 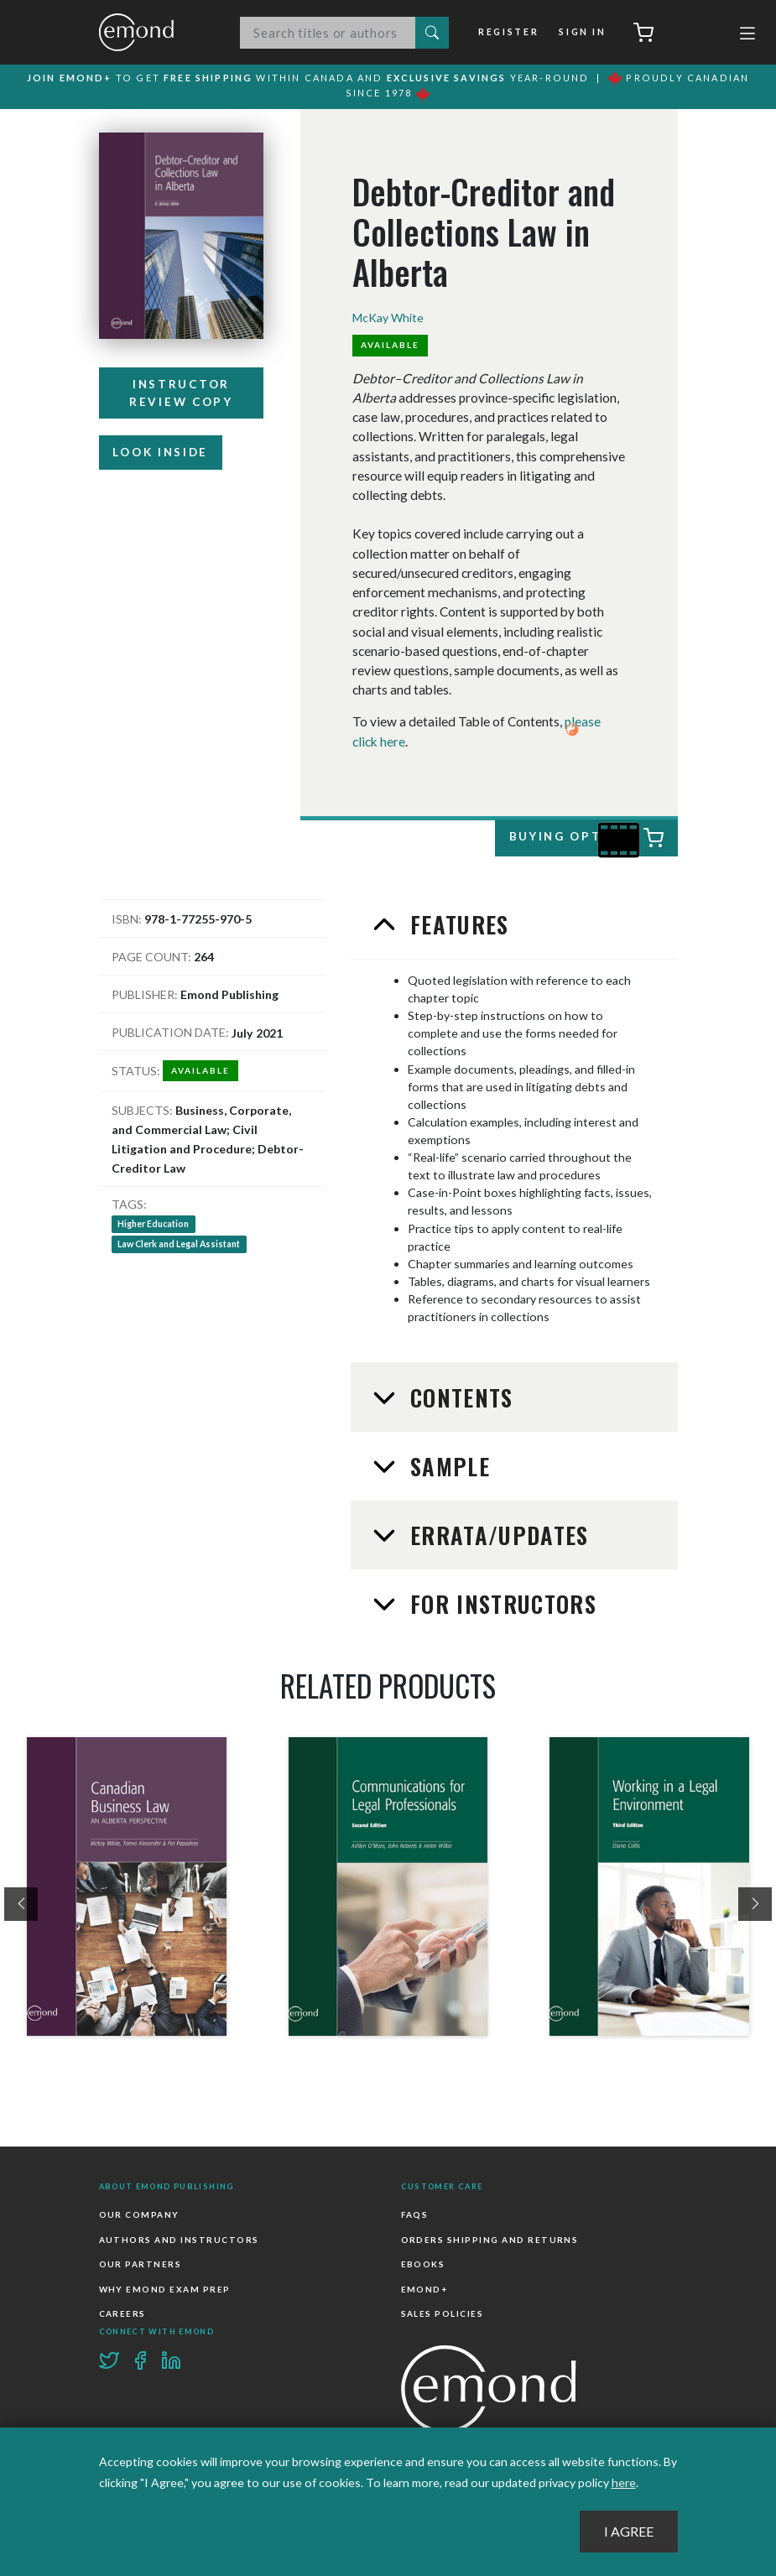 What do you see at coordinates (572, 730) in the screenshot?
I see `access balance or wellness settings` at bounding box center [572, 730].